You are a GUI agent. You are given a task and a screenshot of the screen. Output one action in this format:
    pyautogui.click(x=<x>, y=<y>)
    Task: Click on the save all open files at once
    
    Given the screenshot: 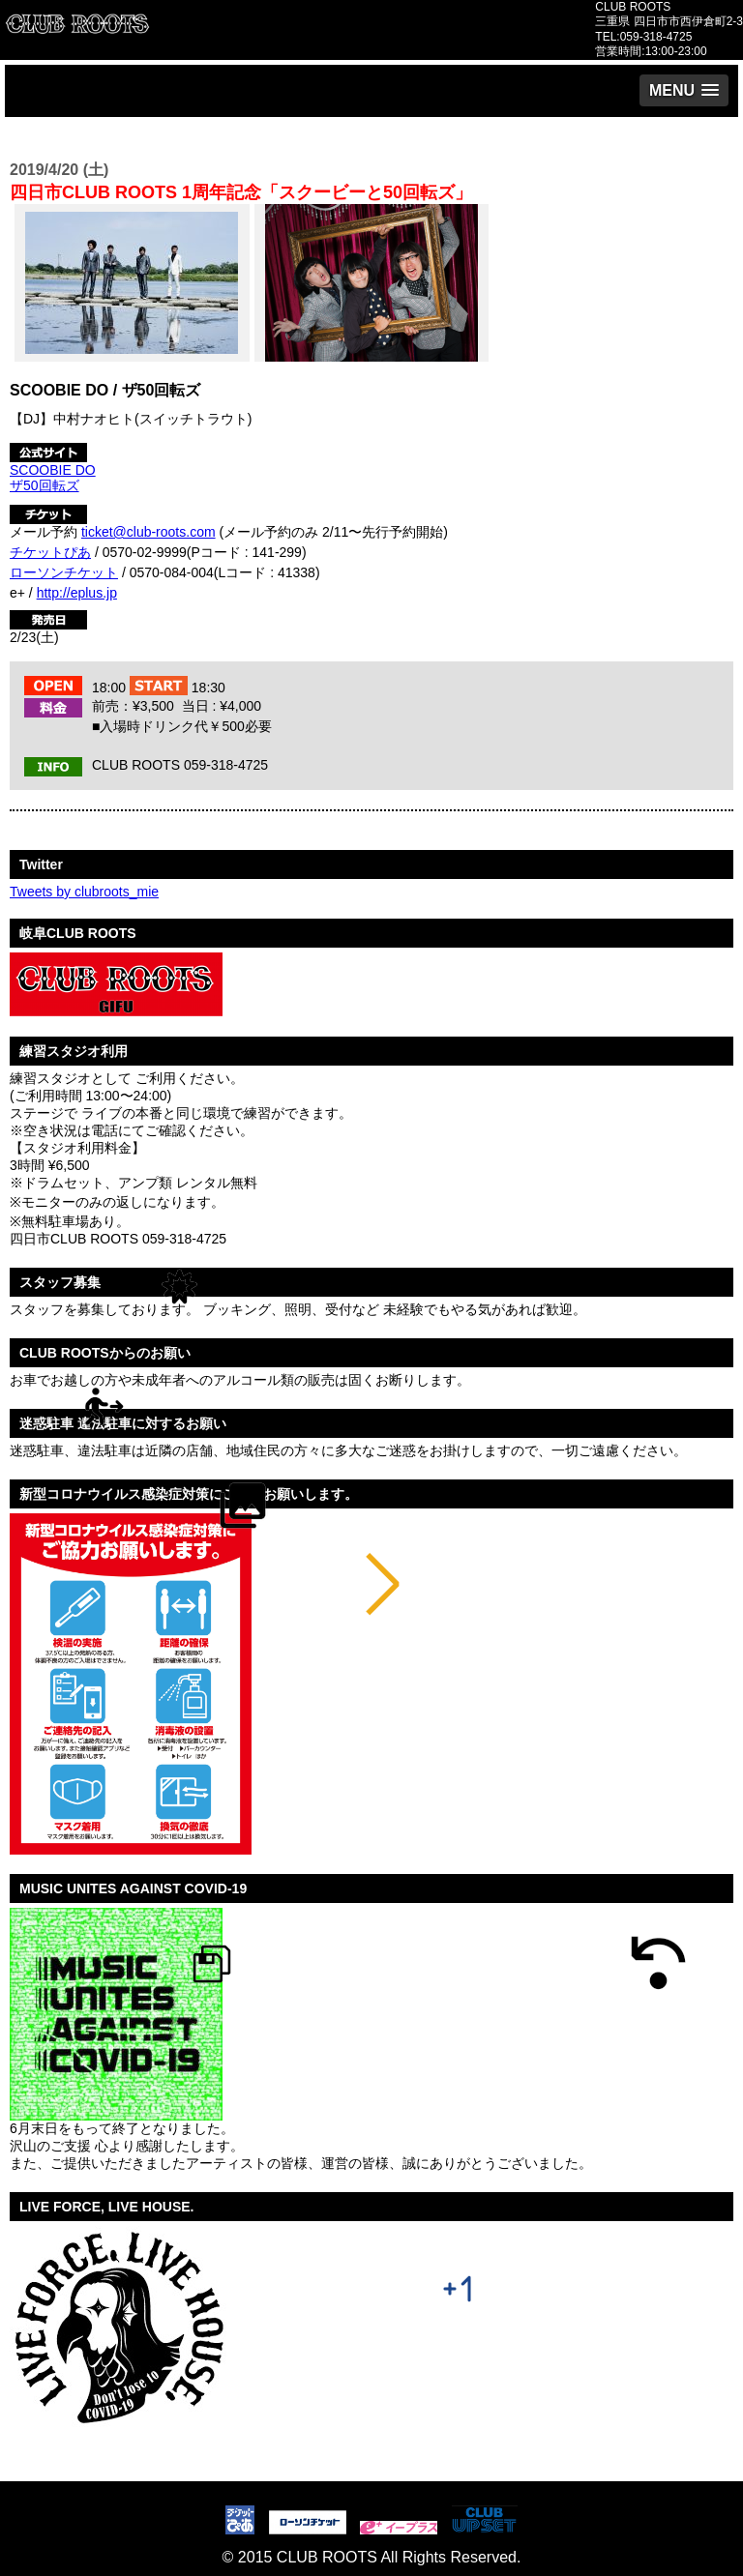 What is the action you would take?
    pyautogui.click(x=212, y=1964)
    